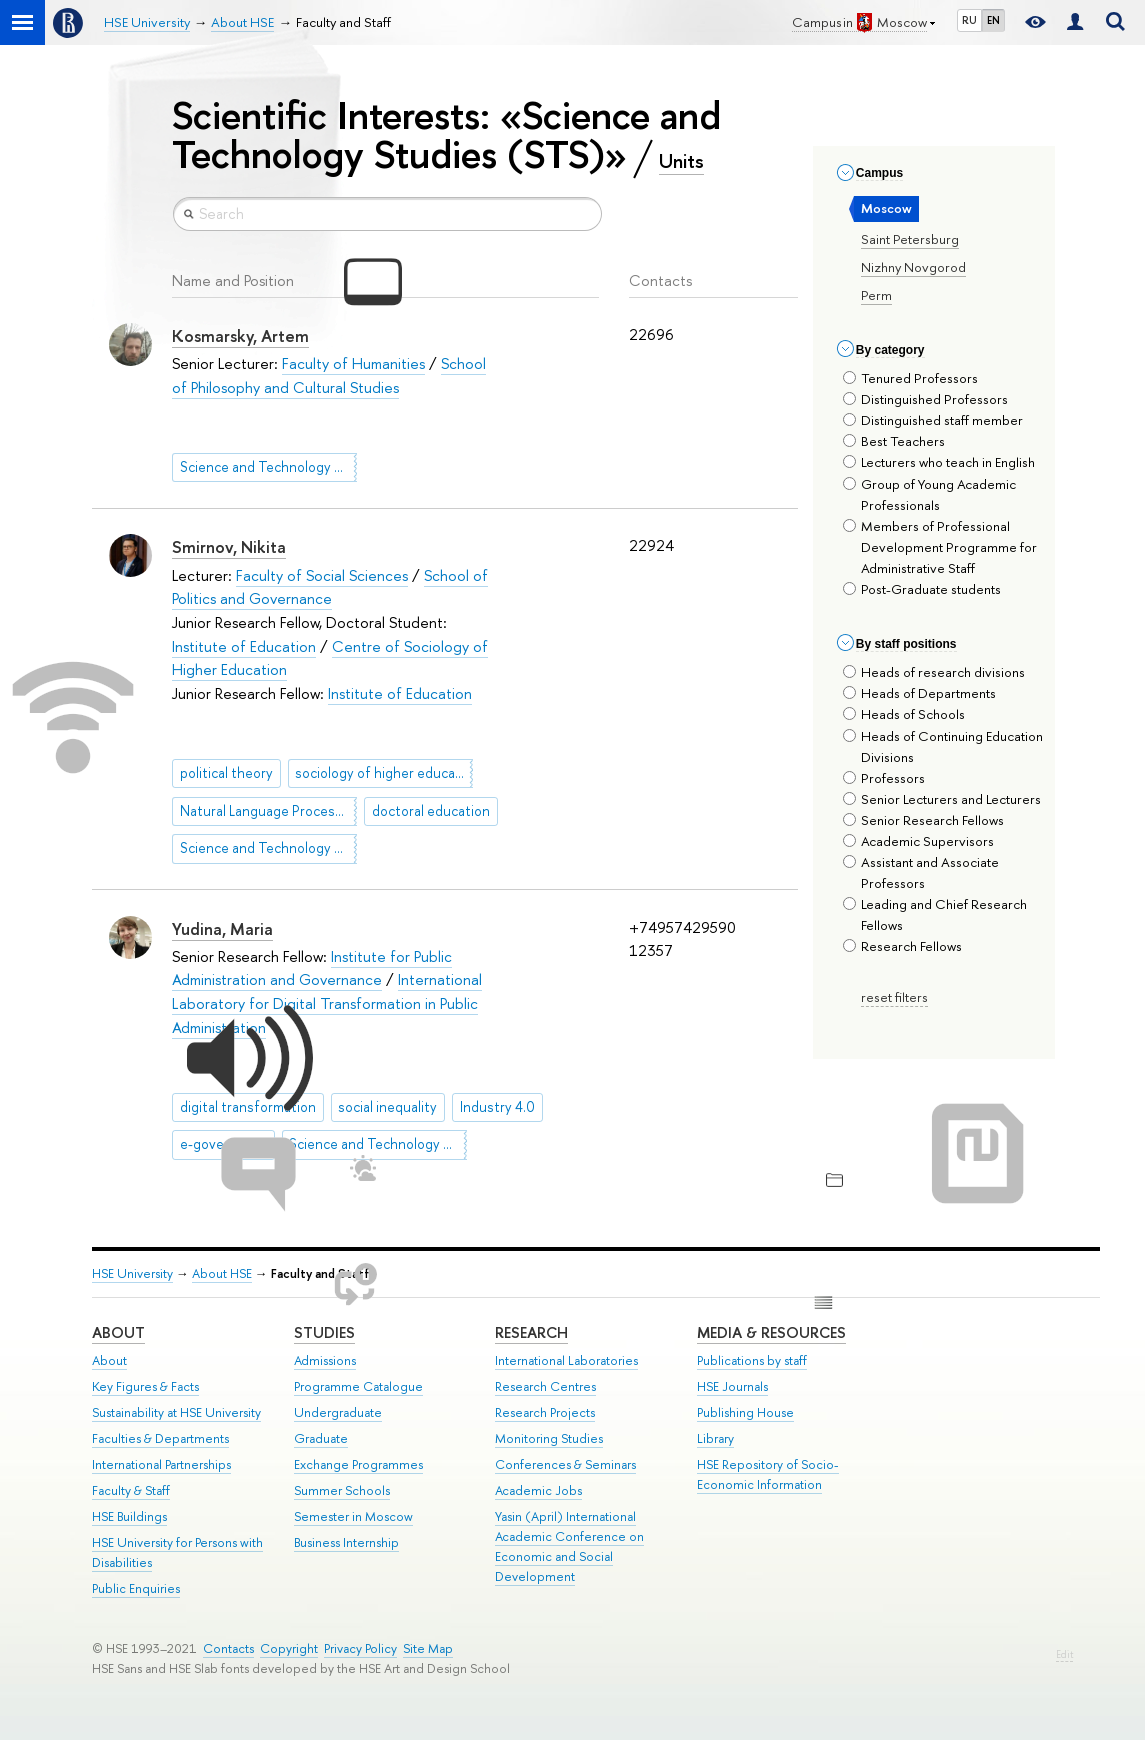  What do you see at coordinates (354, 1285) in the screenshot?
I see `repeat current song in playlist` at bounding box center [354, 1285].